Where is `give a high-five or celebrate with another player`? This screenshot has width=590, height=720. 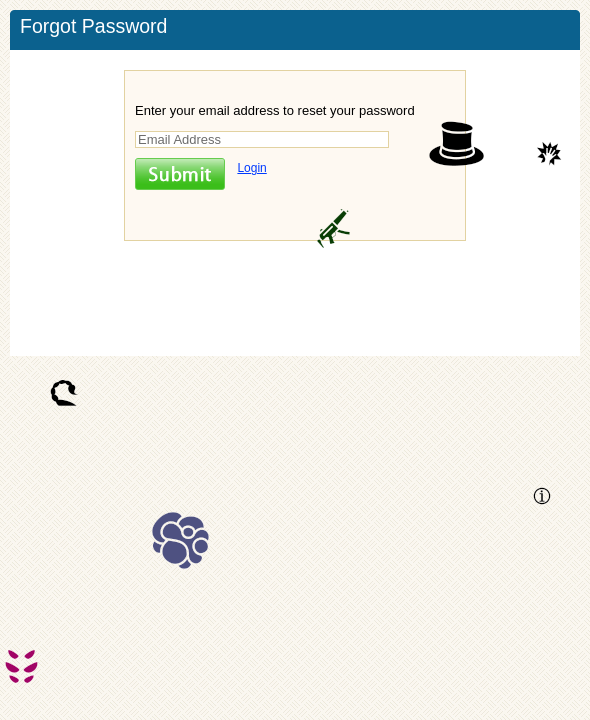
give a high-five or celebrate with another player is located at coordinates (549, 154).